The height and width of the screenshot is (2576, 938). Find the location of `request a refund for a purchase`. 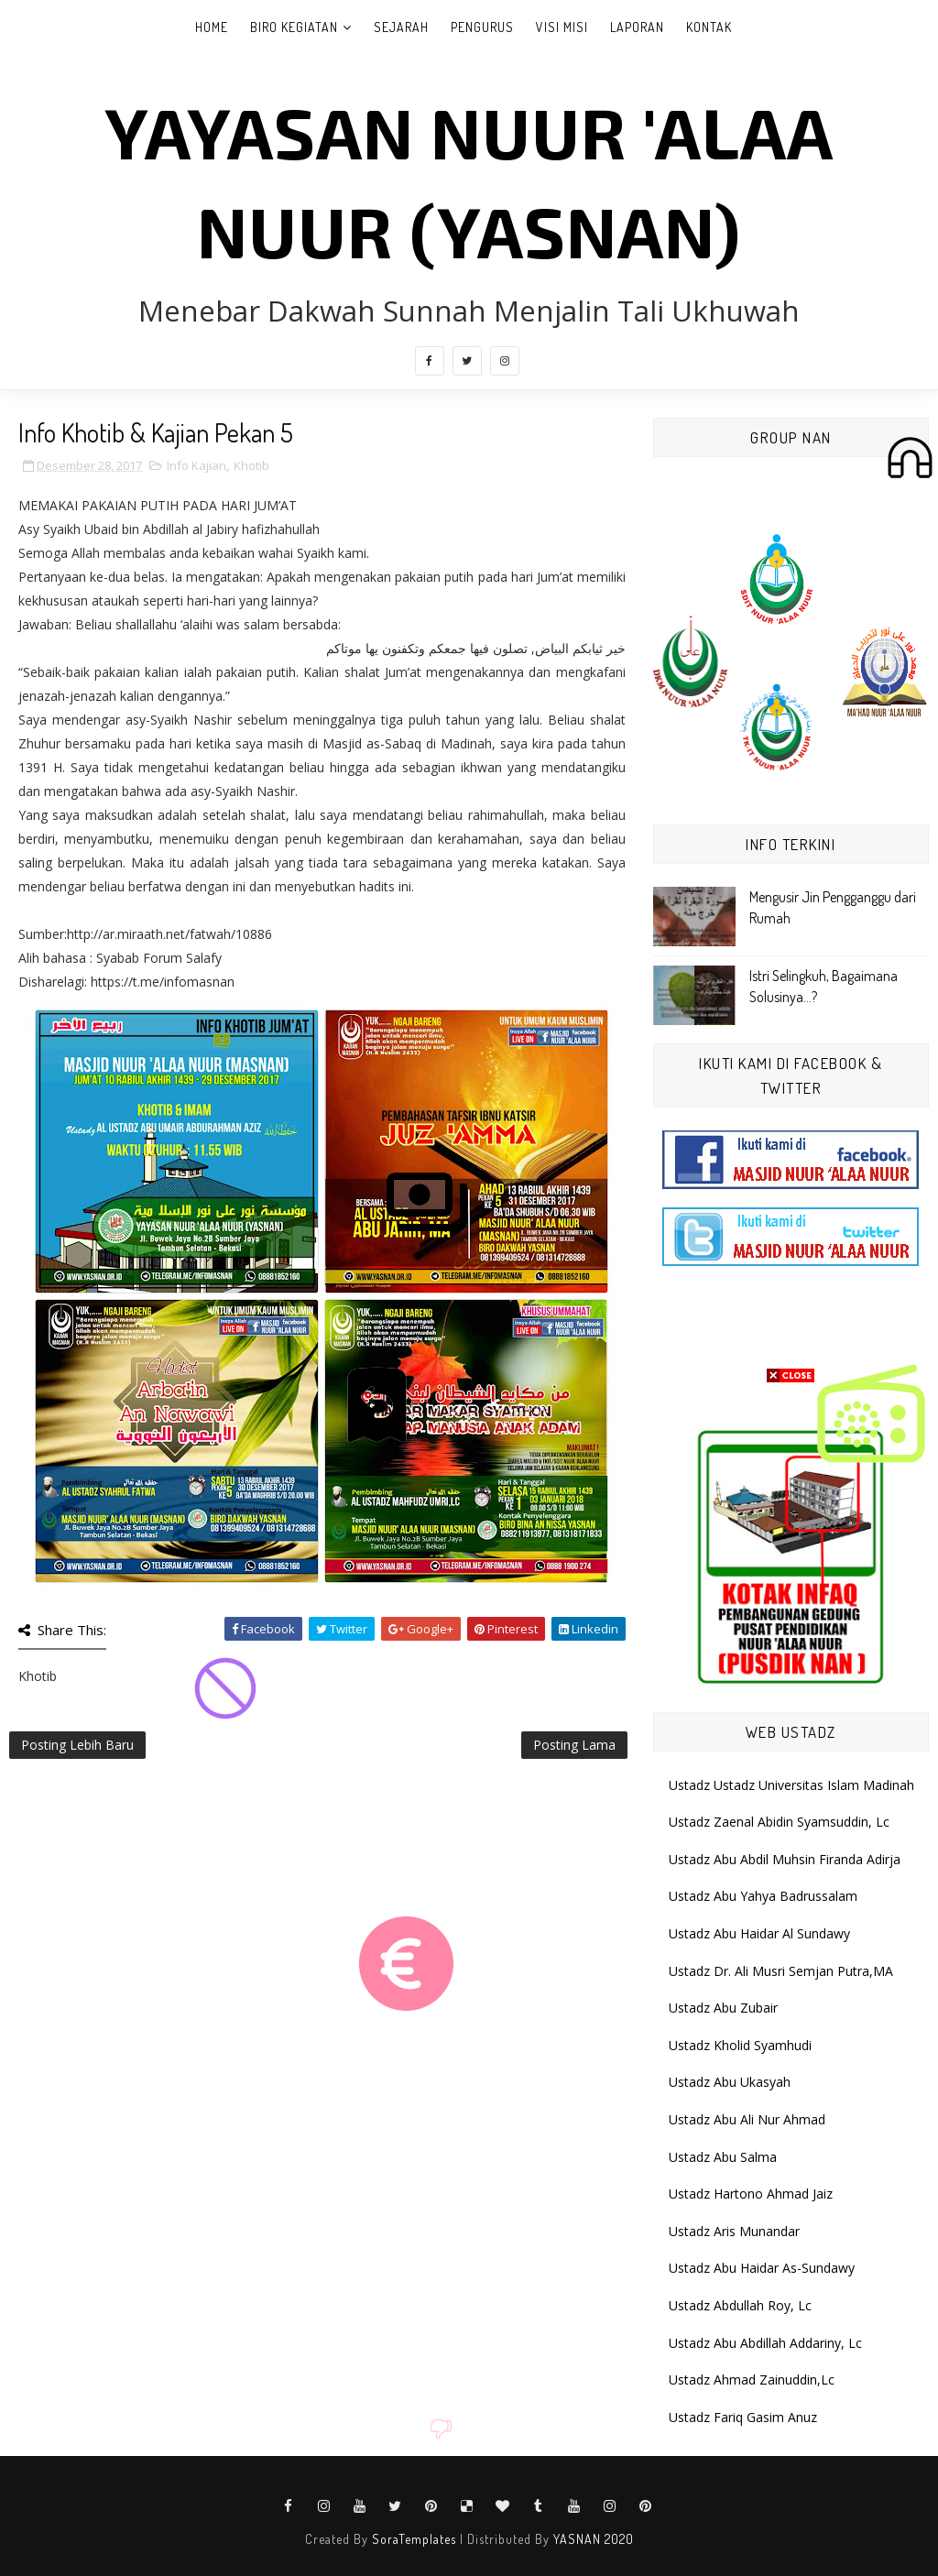

request a refund for a purchase is located at coordinates (376, 1404).